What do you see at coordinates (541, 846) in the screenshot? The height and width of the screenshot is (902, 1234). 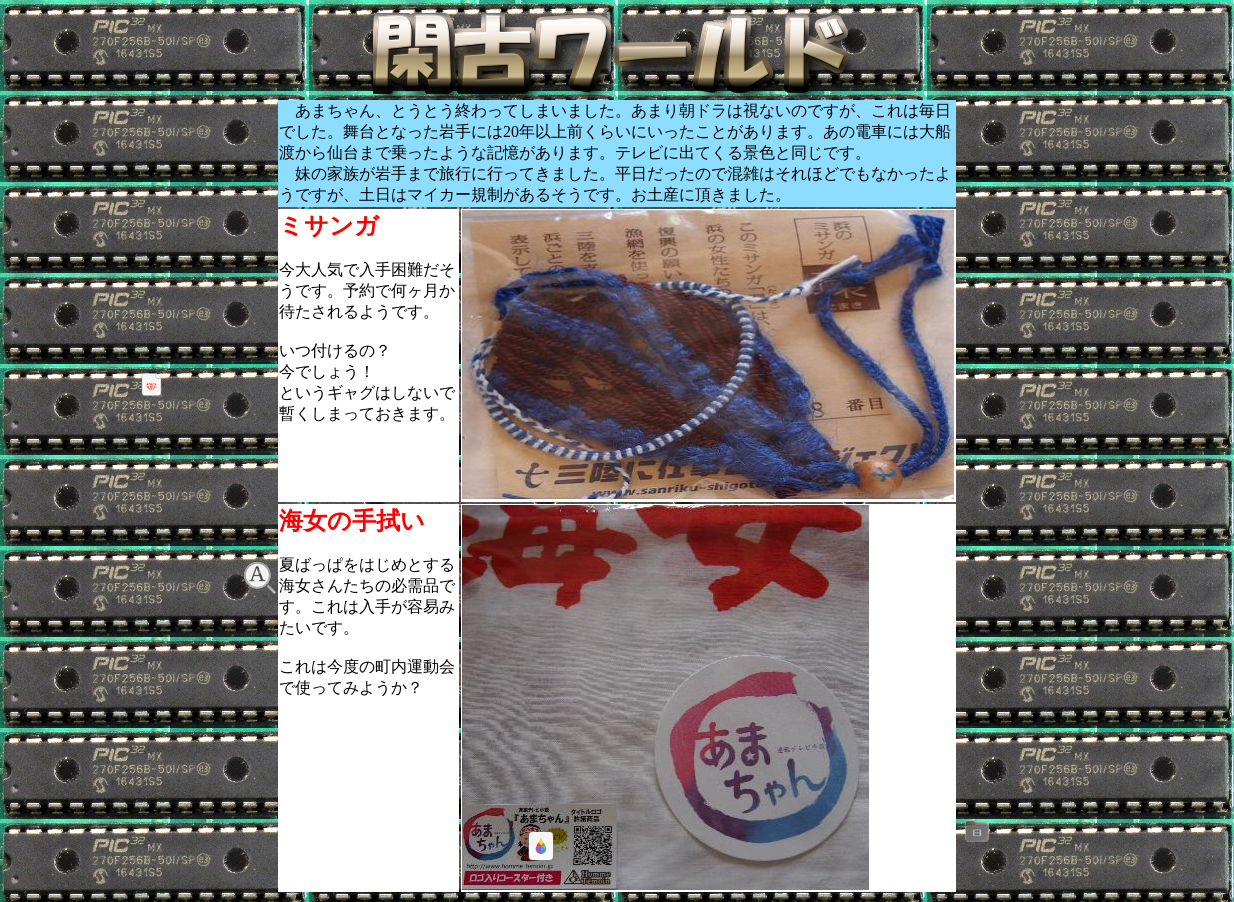 I see `it87 hardware monitoring sensor data file` at bounding box center [541, 846].